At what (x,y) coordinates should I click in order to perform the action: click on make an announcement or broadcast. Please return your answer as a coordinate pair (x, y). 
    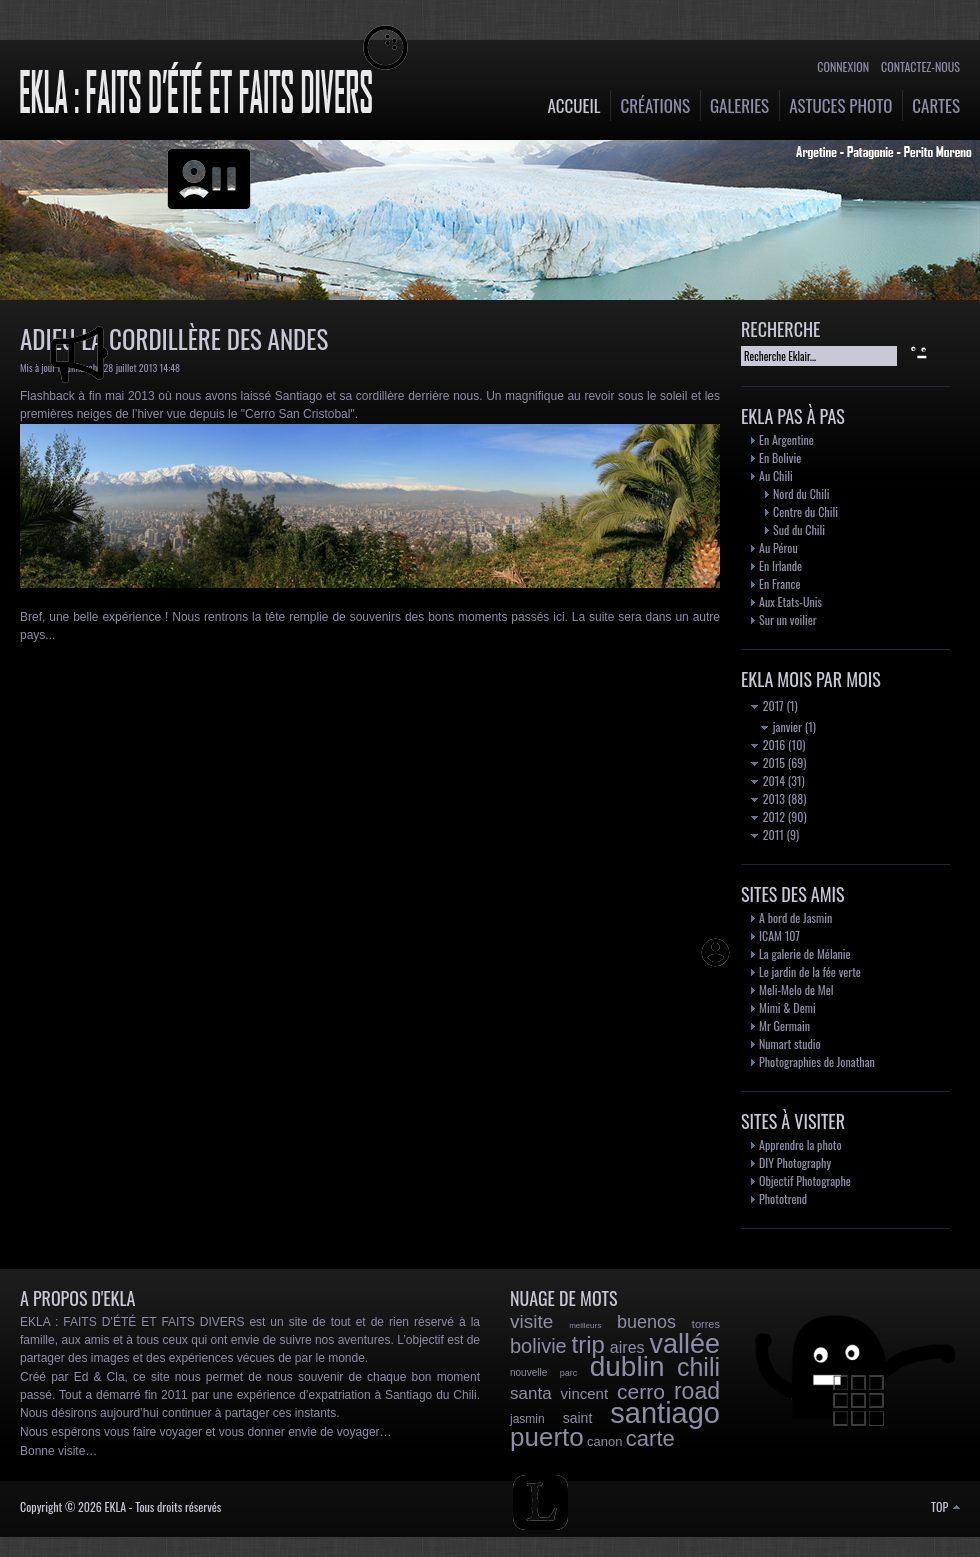
    Looking at the image, I should click on (77, 353).